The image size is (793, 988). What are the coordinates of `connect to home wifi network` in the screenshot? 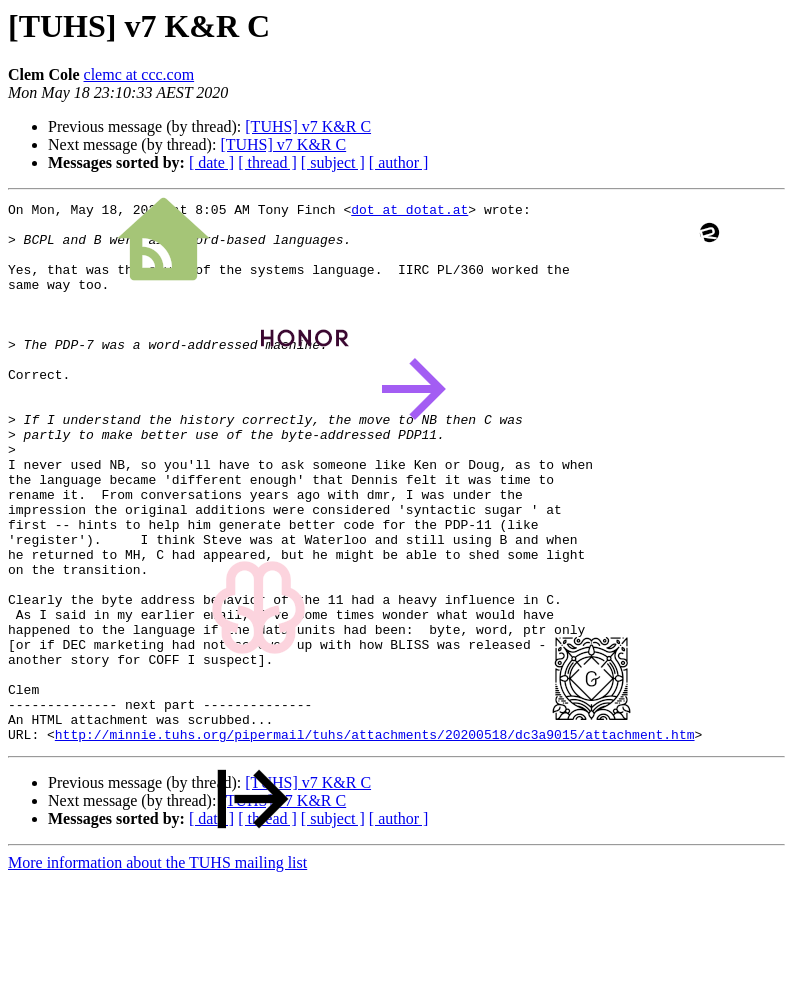 It's located at (163, 242).